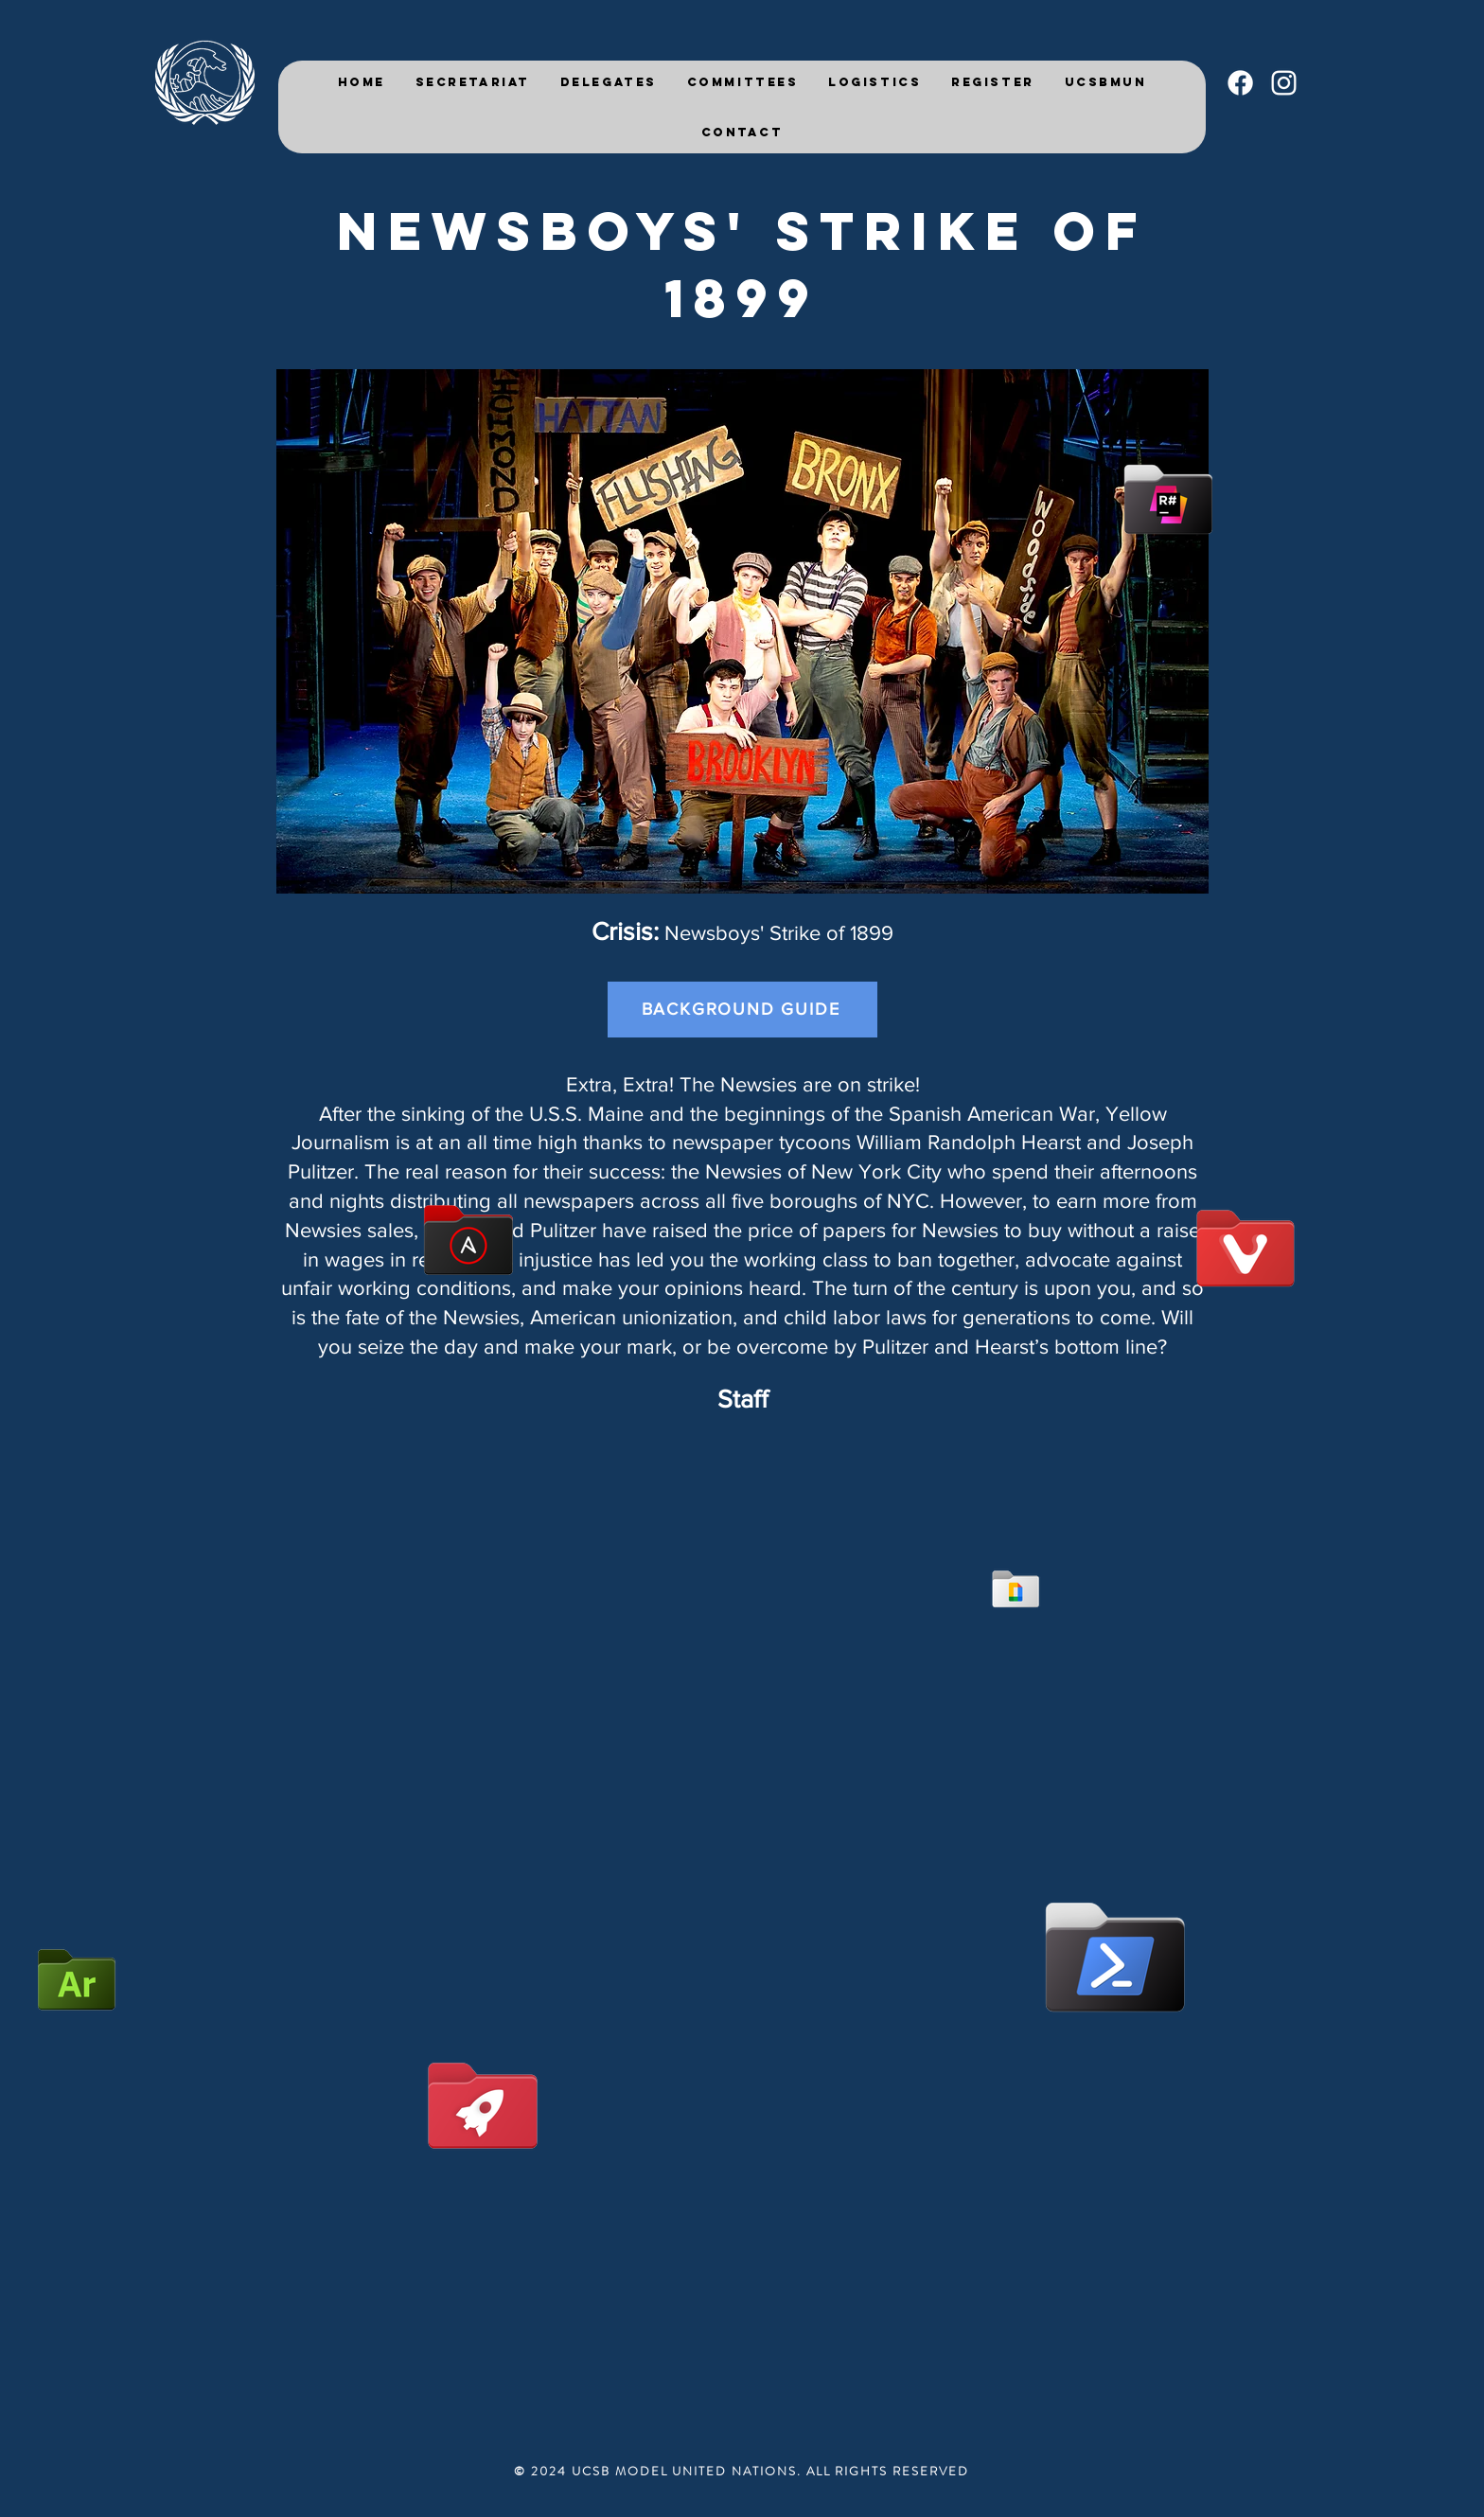  I want to click on open adobe aero project files folder, so click(76, 1981).